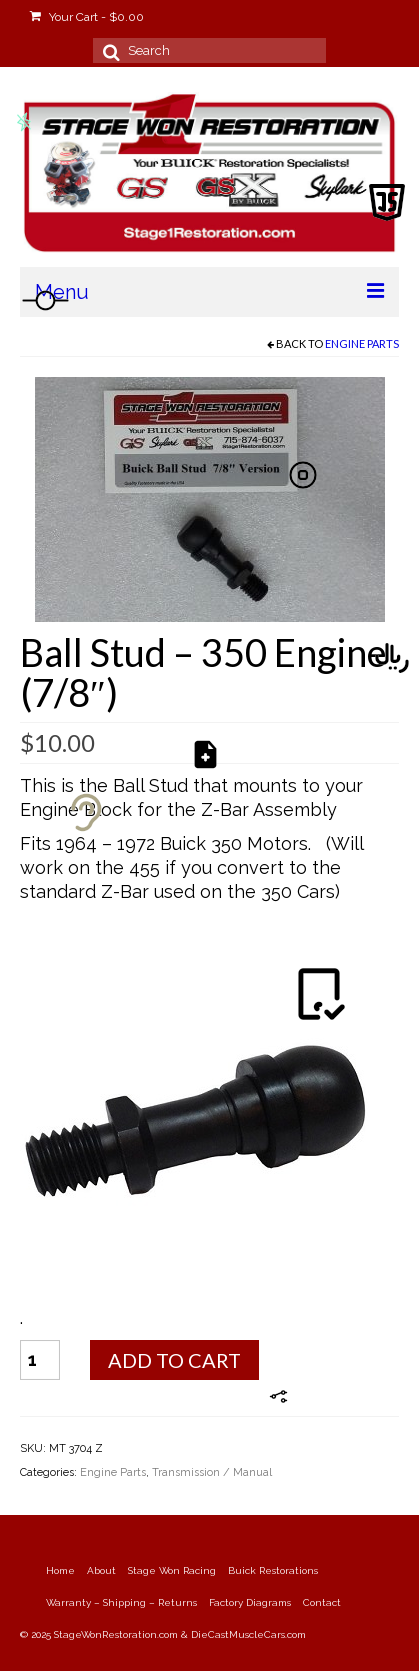 This screenshot has height=1671, width=419. Describe the element at coordinates (387, 202) in the screenshot. I see `indicates javascript code or file type` at that location.